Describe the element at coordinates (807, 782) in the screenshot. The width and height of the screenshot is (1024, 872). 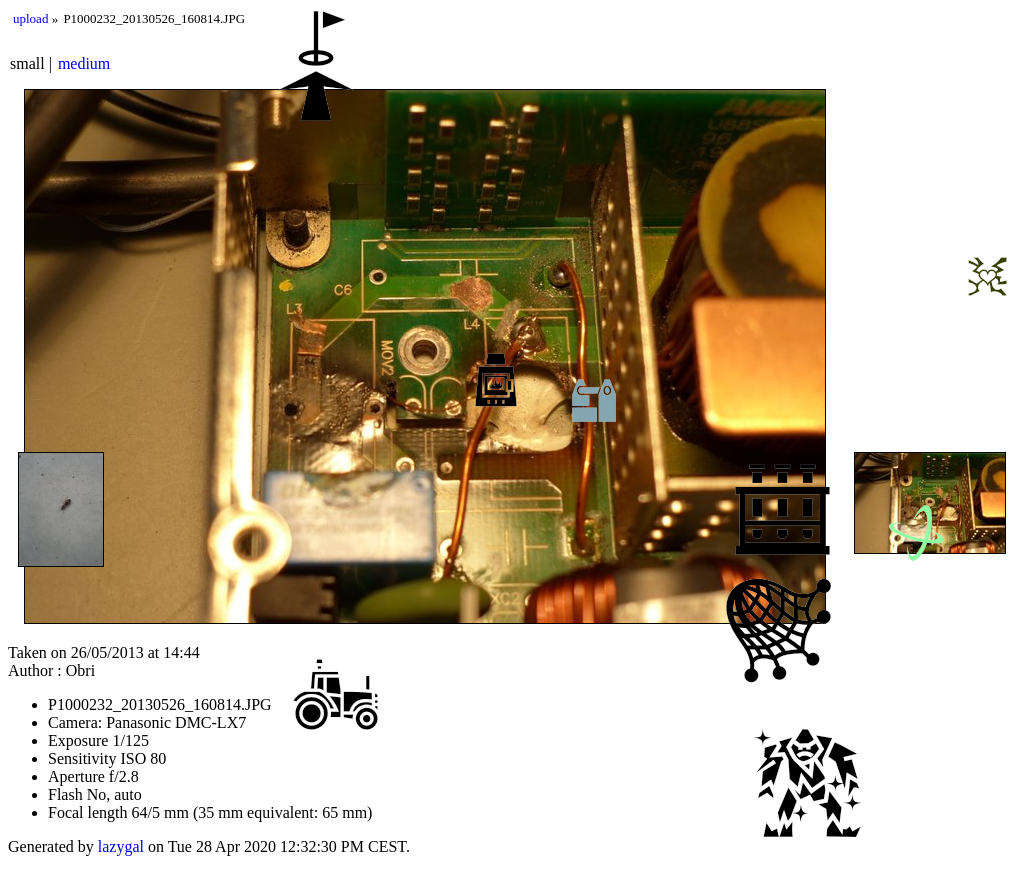
I see `ice golem character or unit in a game` at that location.